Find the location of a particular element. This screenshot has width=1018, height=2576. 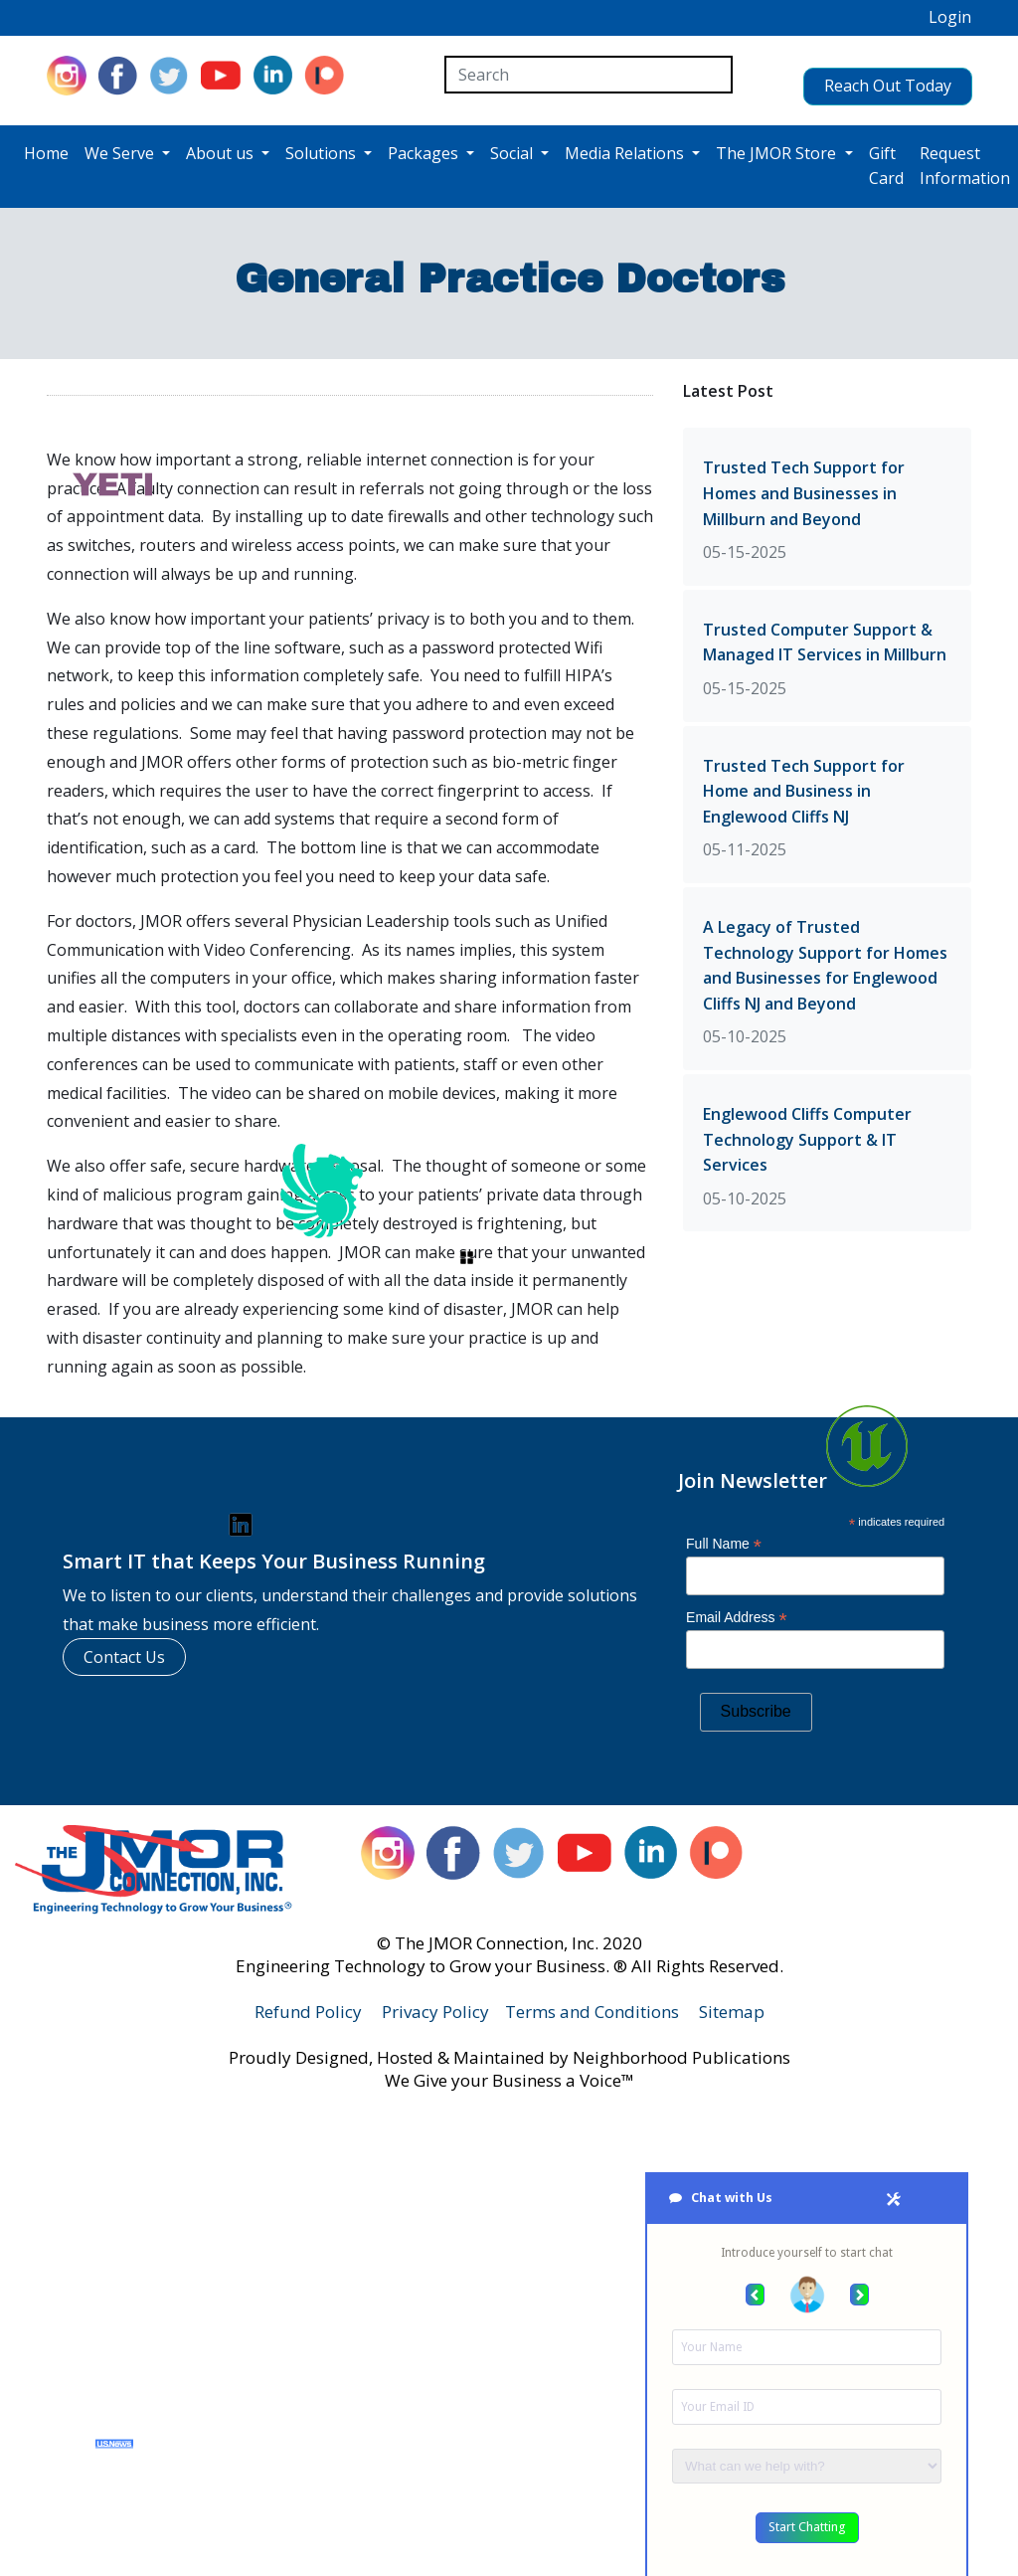

visit U.S. News & World Report website is located at coordinates (114, 2444).